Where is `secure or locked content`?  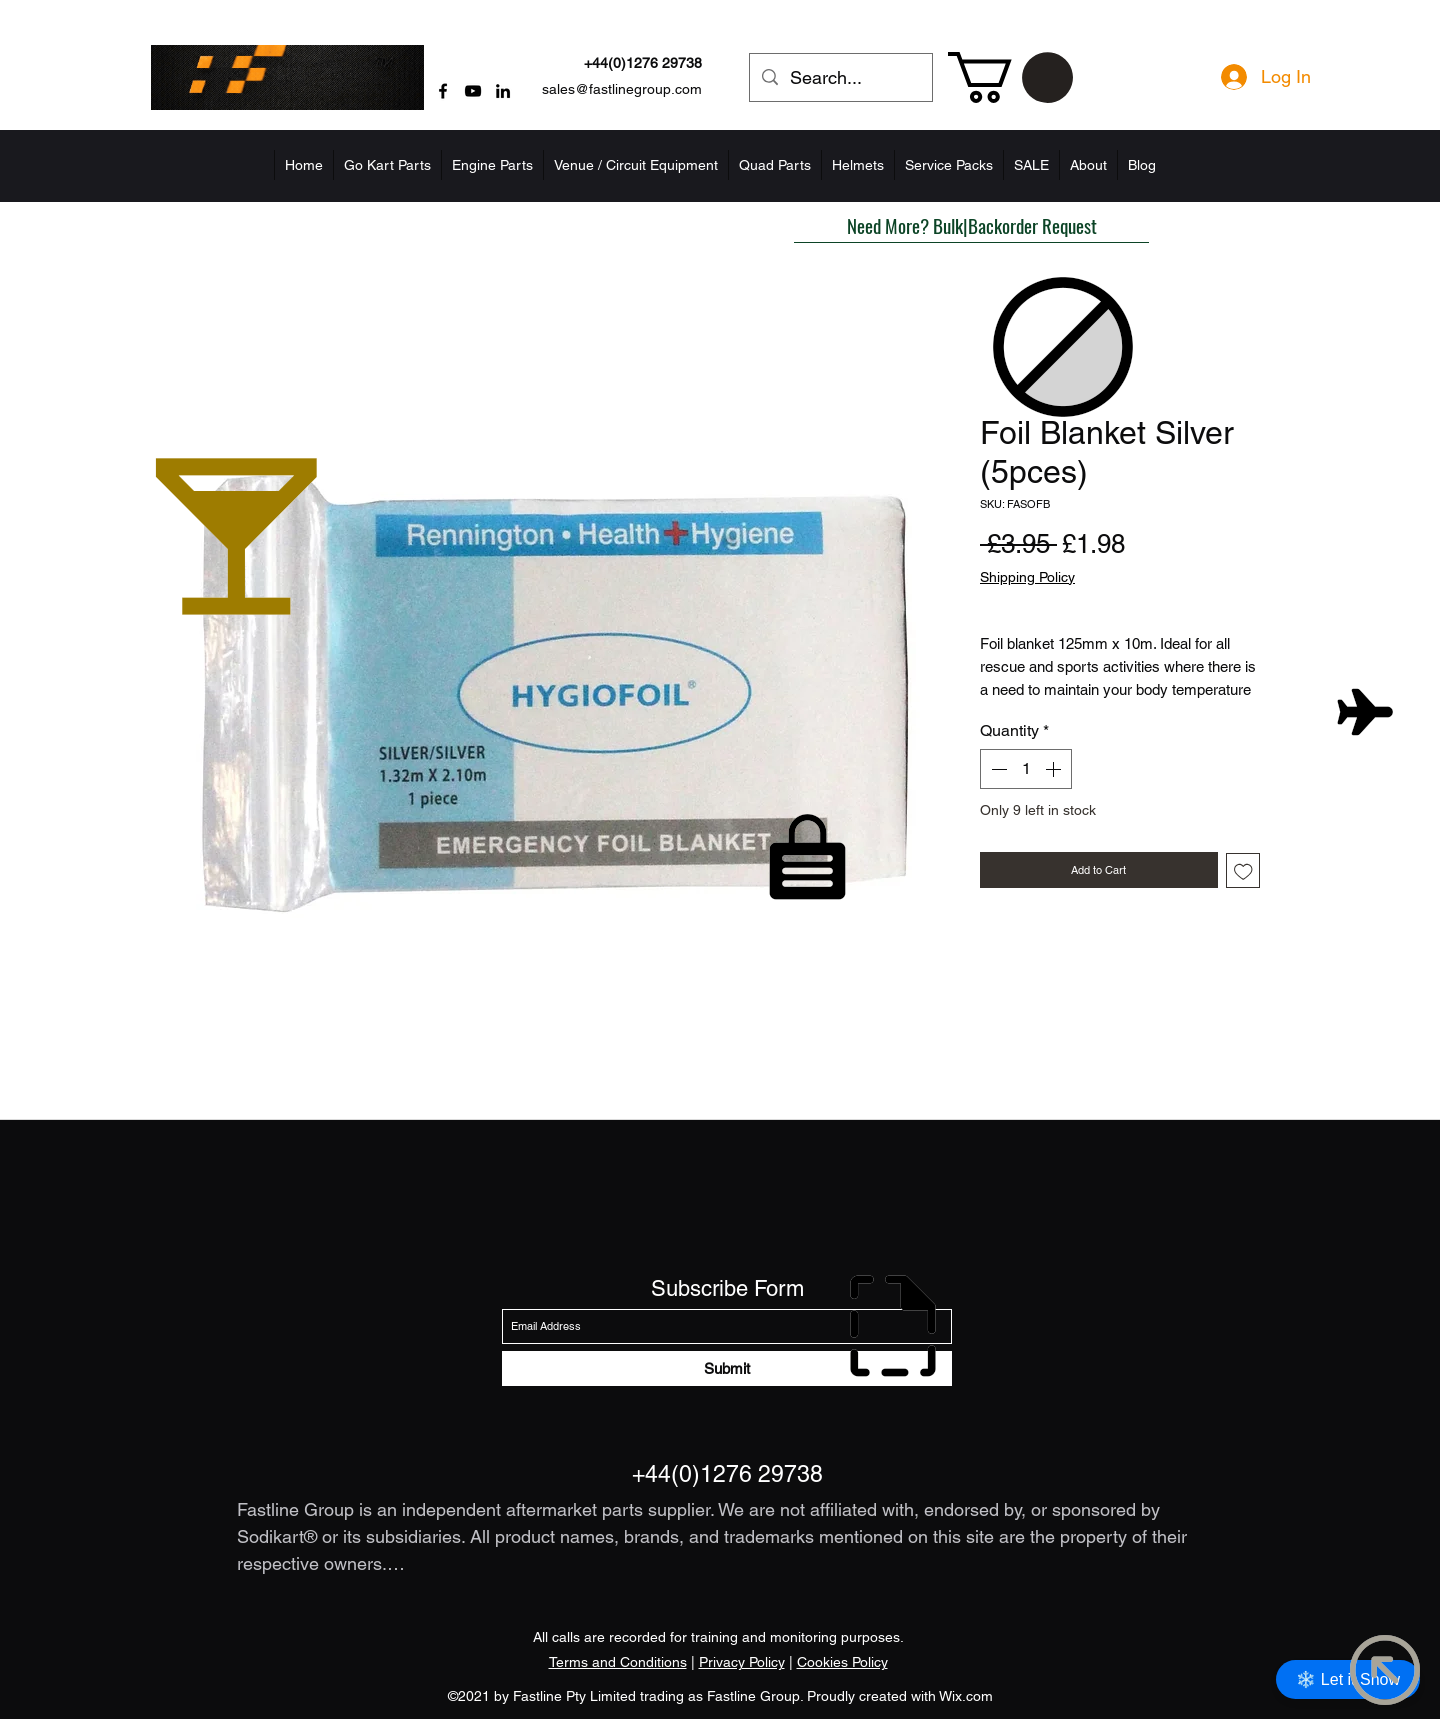
secure or locked content is located at coordinates (807, 861).